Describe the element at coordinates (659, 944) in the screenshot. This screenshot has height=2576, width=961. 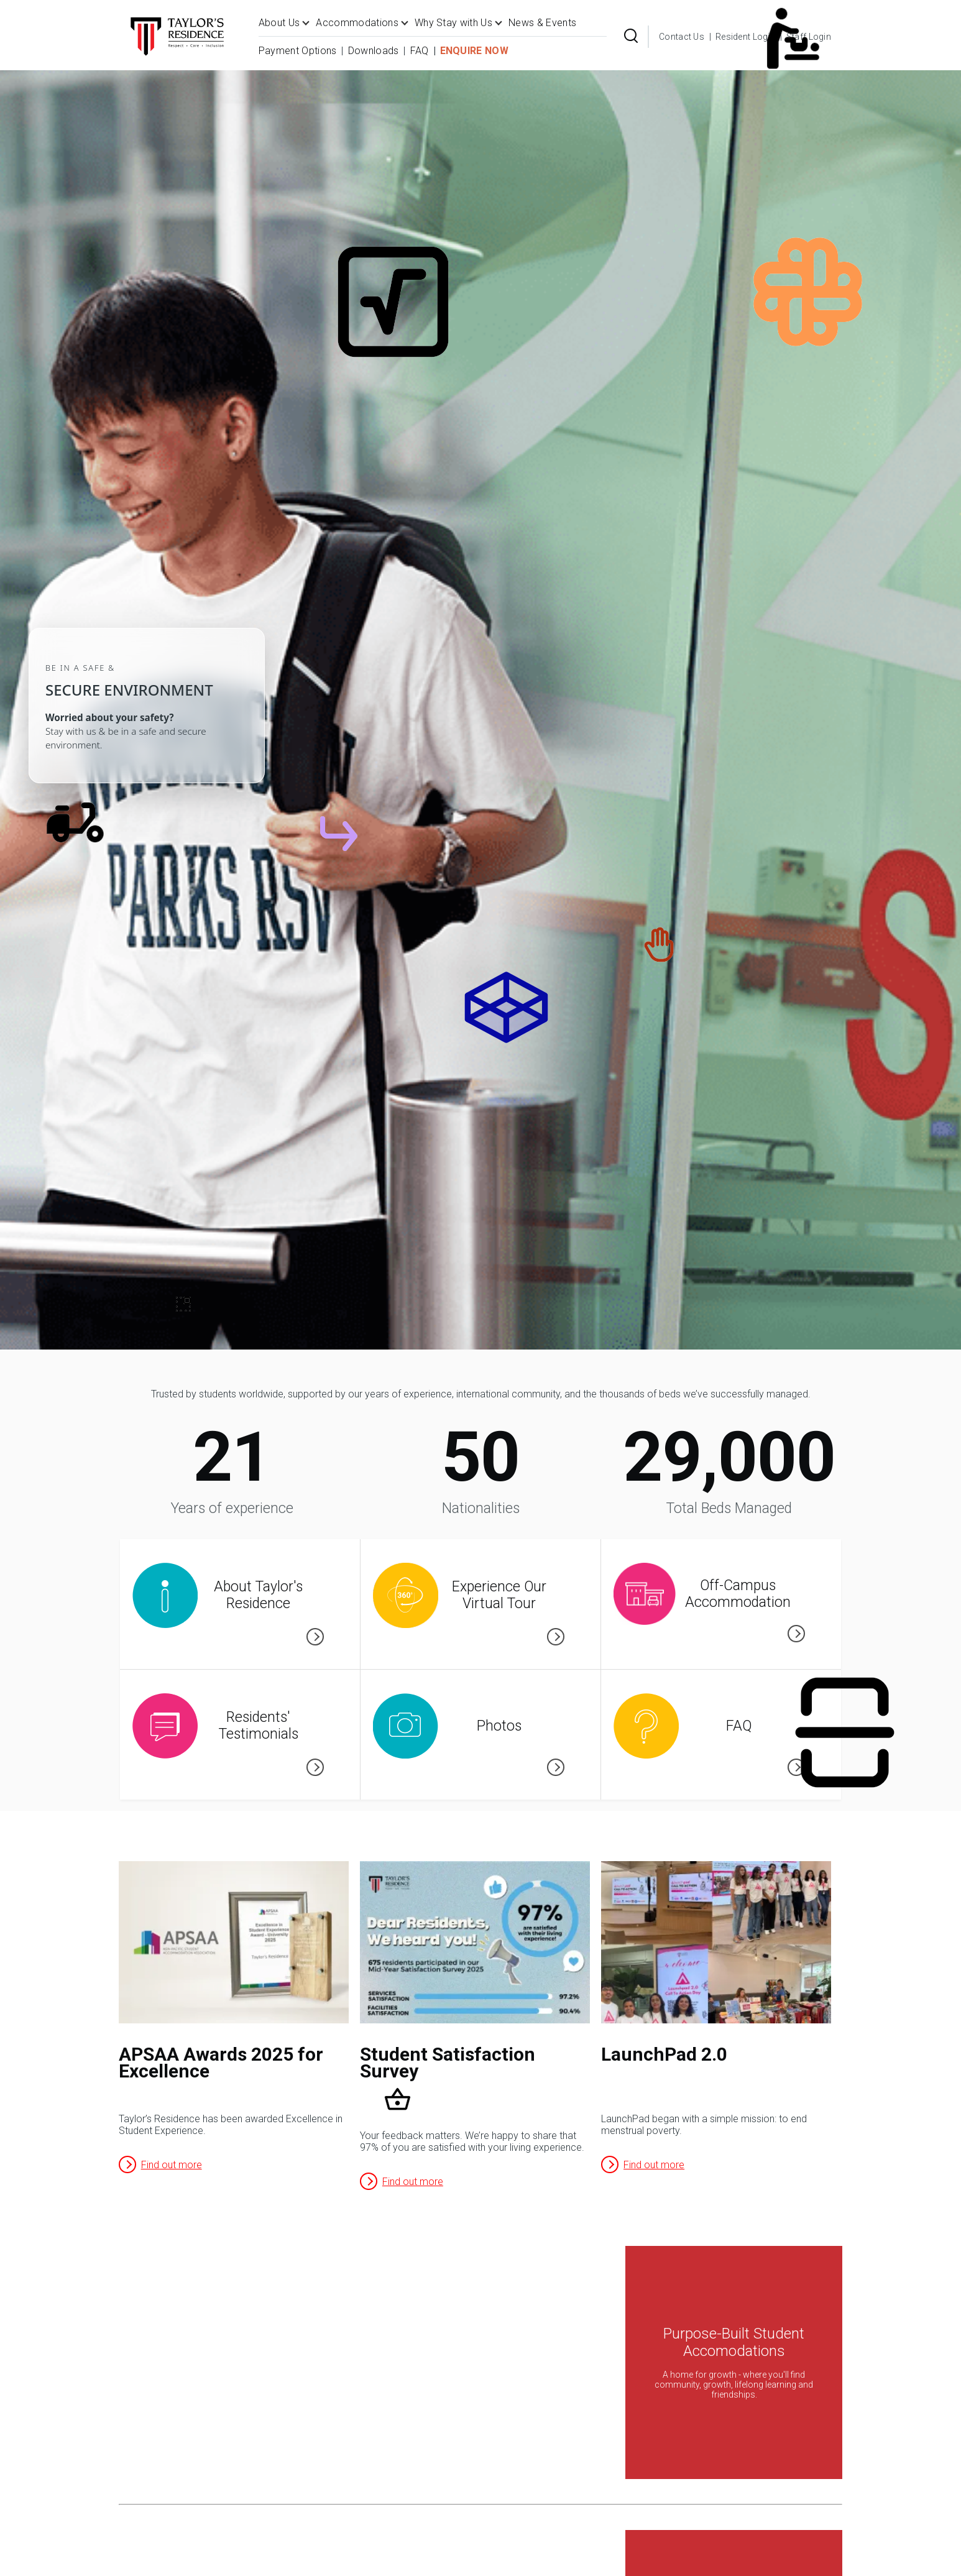
I see `three-finger gesture control` at that location.